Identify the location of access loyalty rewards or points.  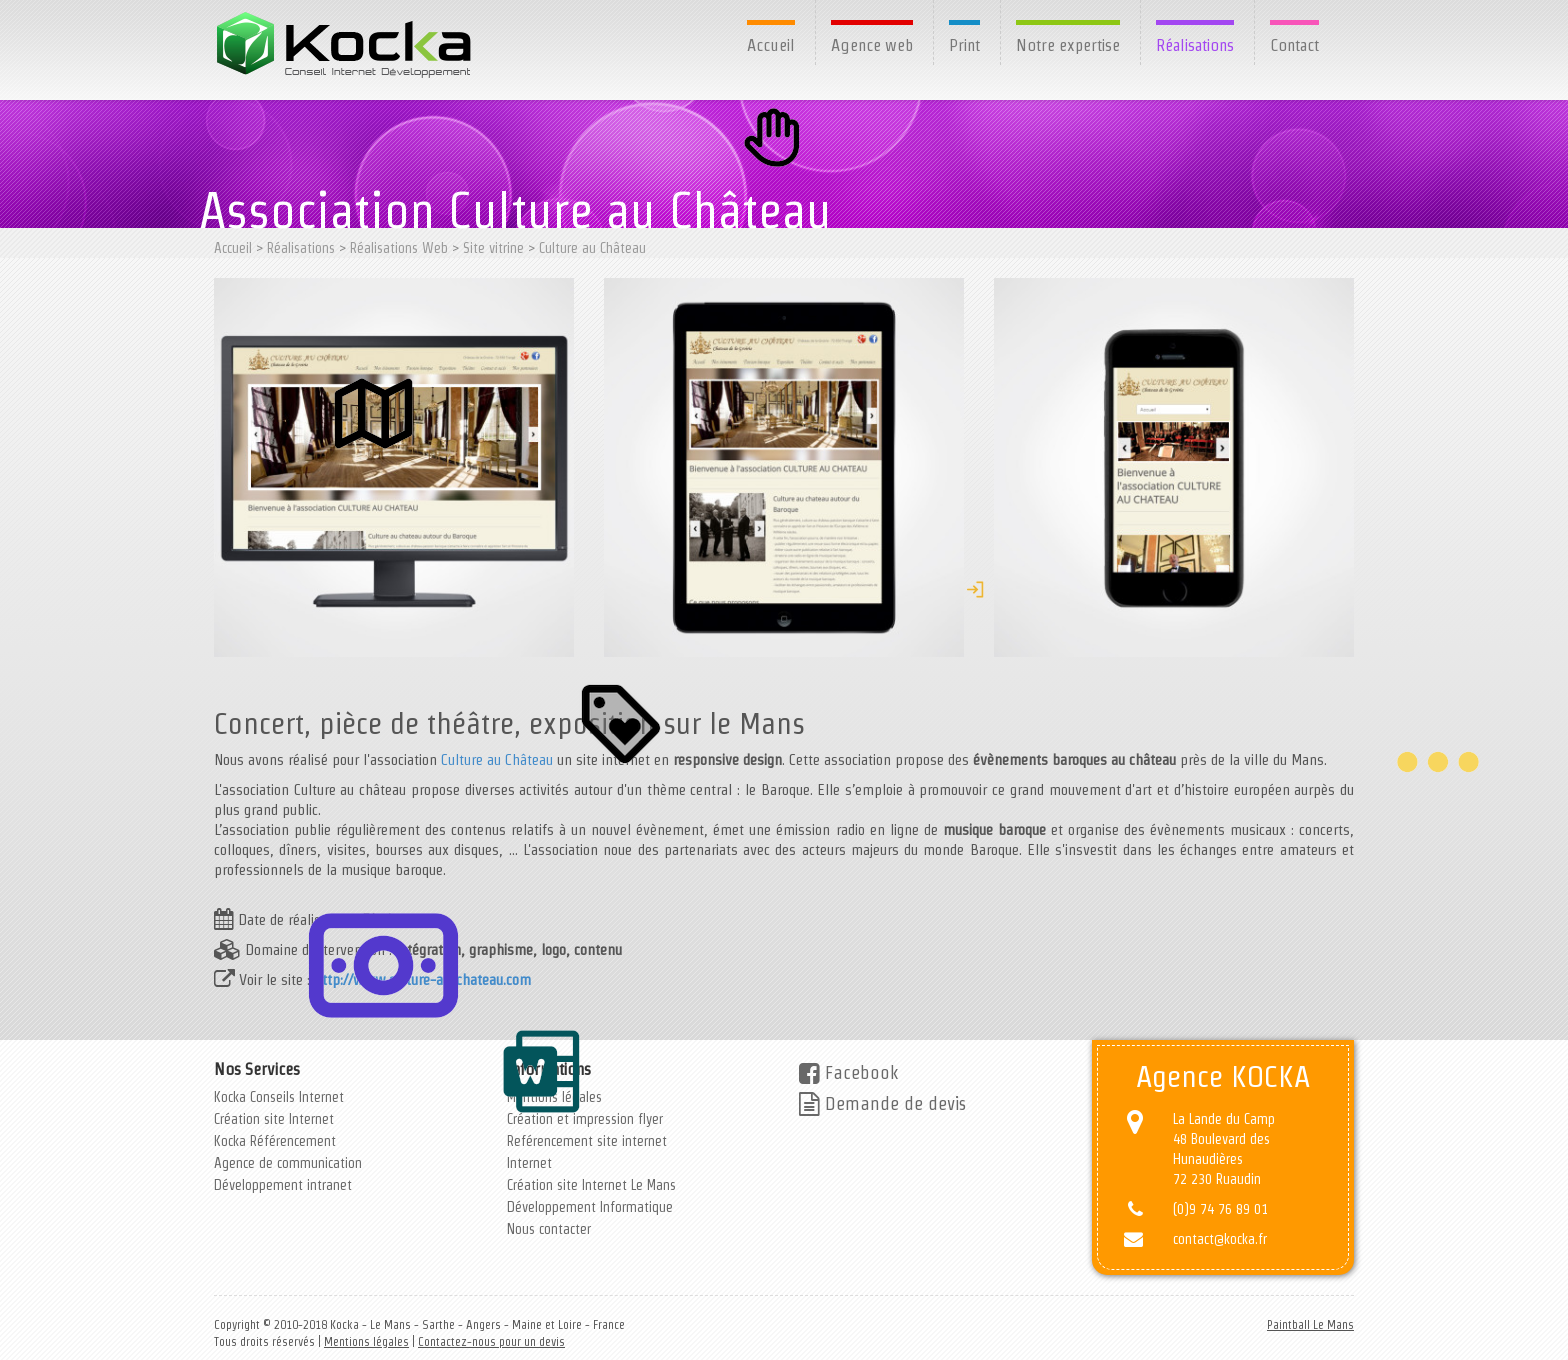
(621, 724).